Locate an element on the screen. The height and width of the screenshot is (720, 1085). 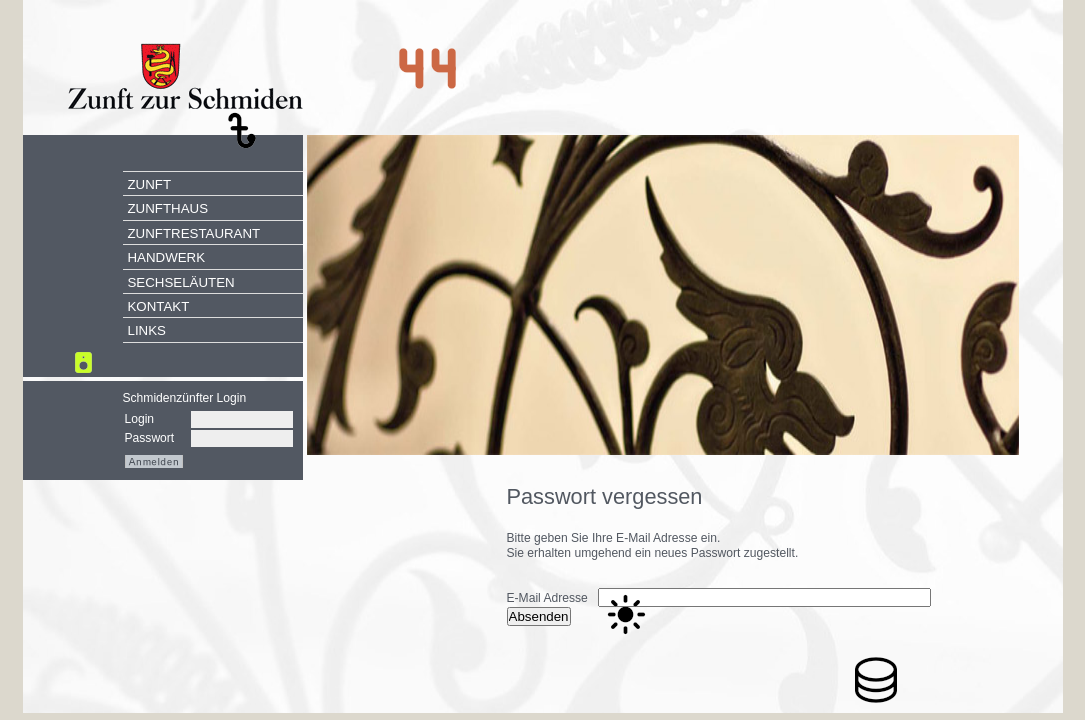
indicates item number 44 in a list or sequence is located at coordinates (427, 68).